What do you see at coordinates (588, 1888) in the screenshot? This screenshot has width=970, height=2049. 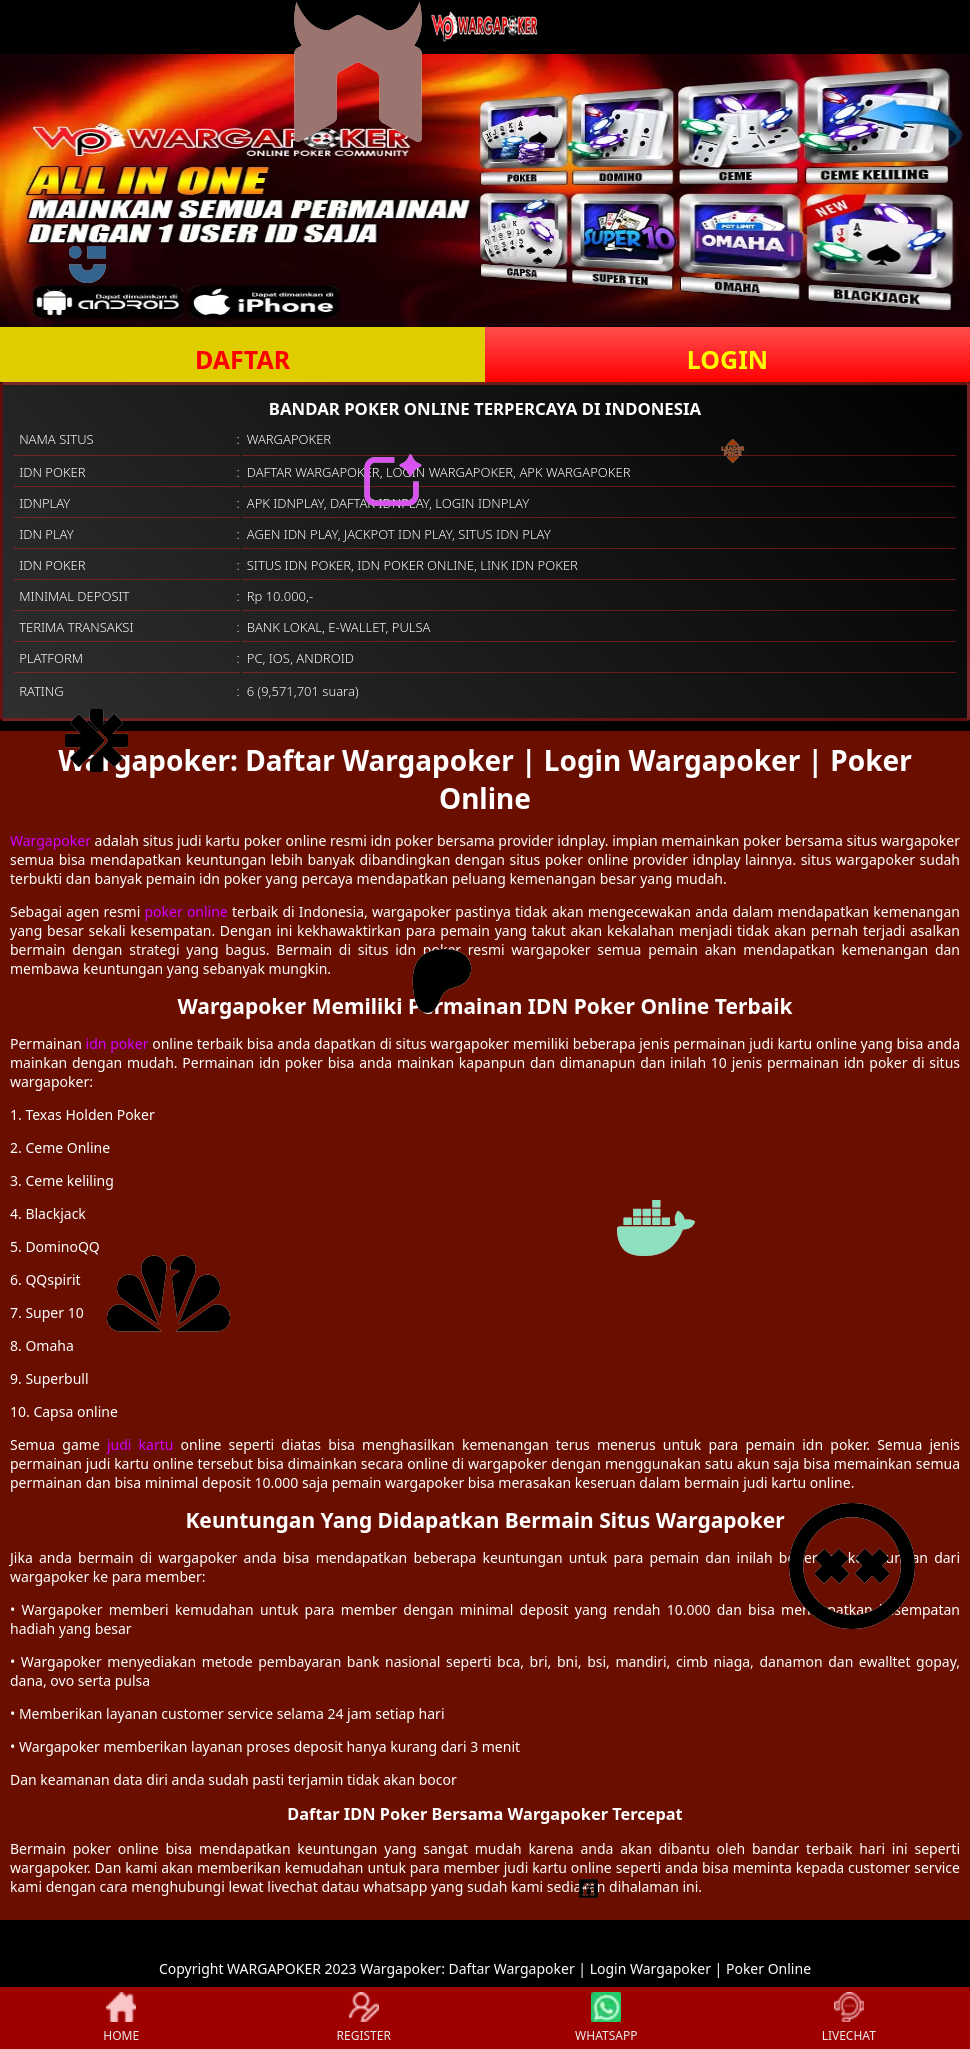 I see `fonticons brand logo` at bounding box center [588, 1888].